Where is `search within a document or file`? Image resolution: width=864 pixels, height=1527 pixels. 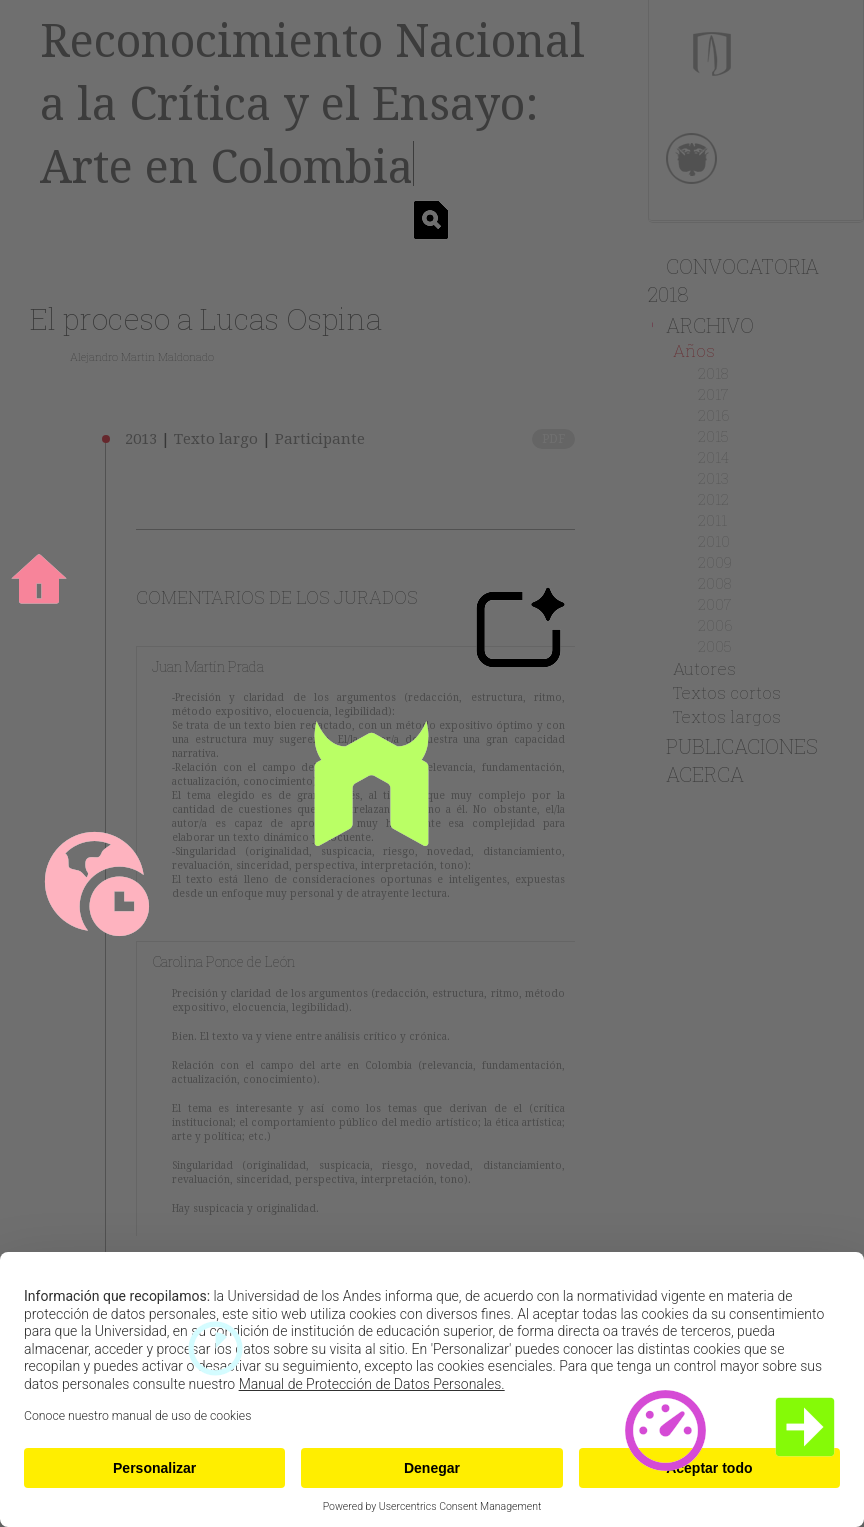
search within a document or file is located at coordinates (431, 220).